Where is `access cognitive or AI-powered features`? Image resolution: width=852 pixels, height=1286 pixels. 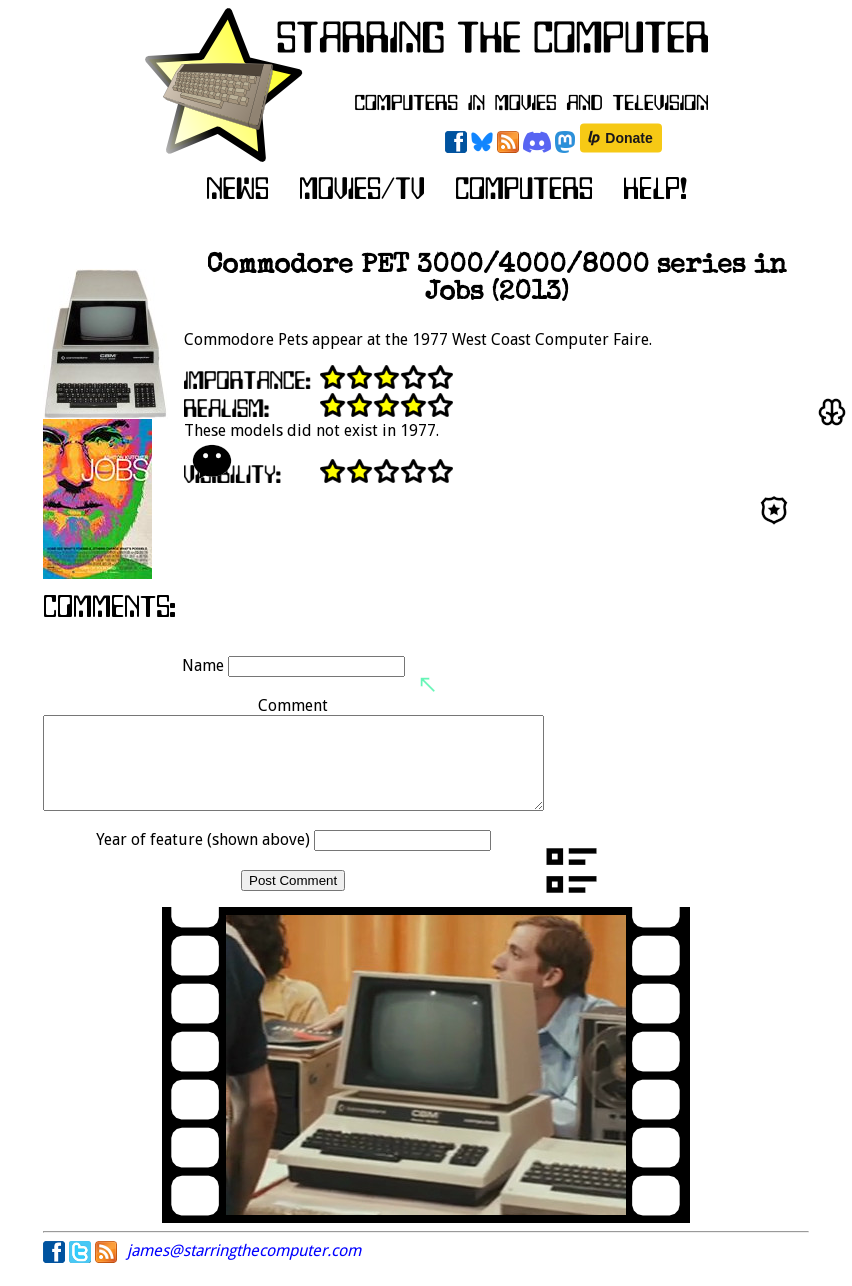 access cognitive or AI-powered features is located at coordinates (832, 412).